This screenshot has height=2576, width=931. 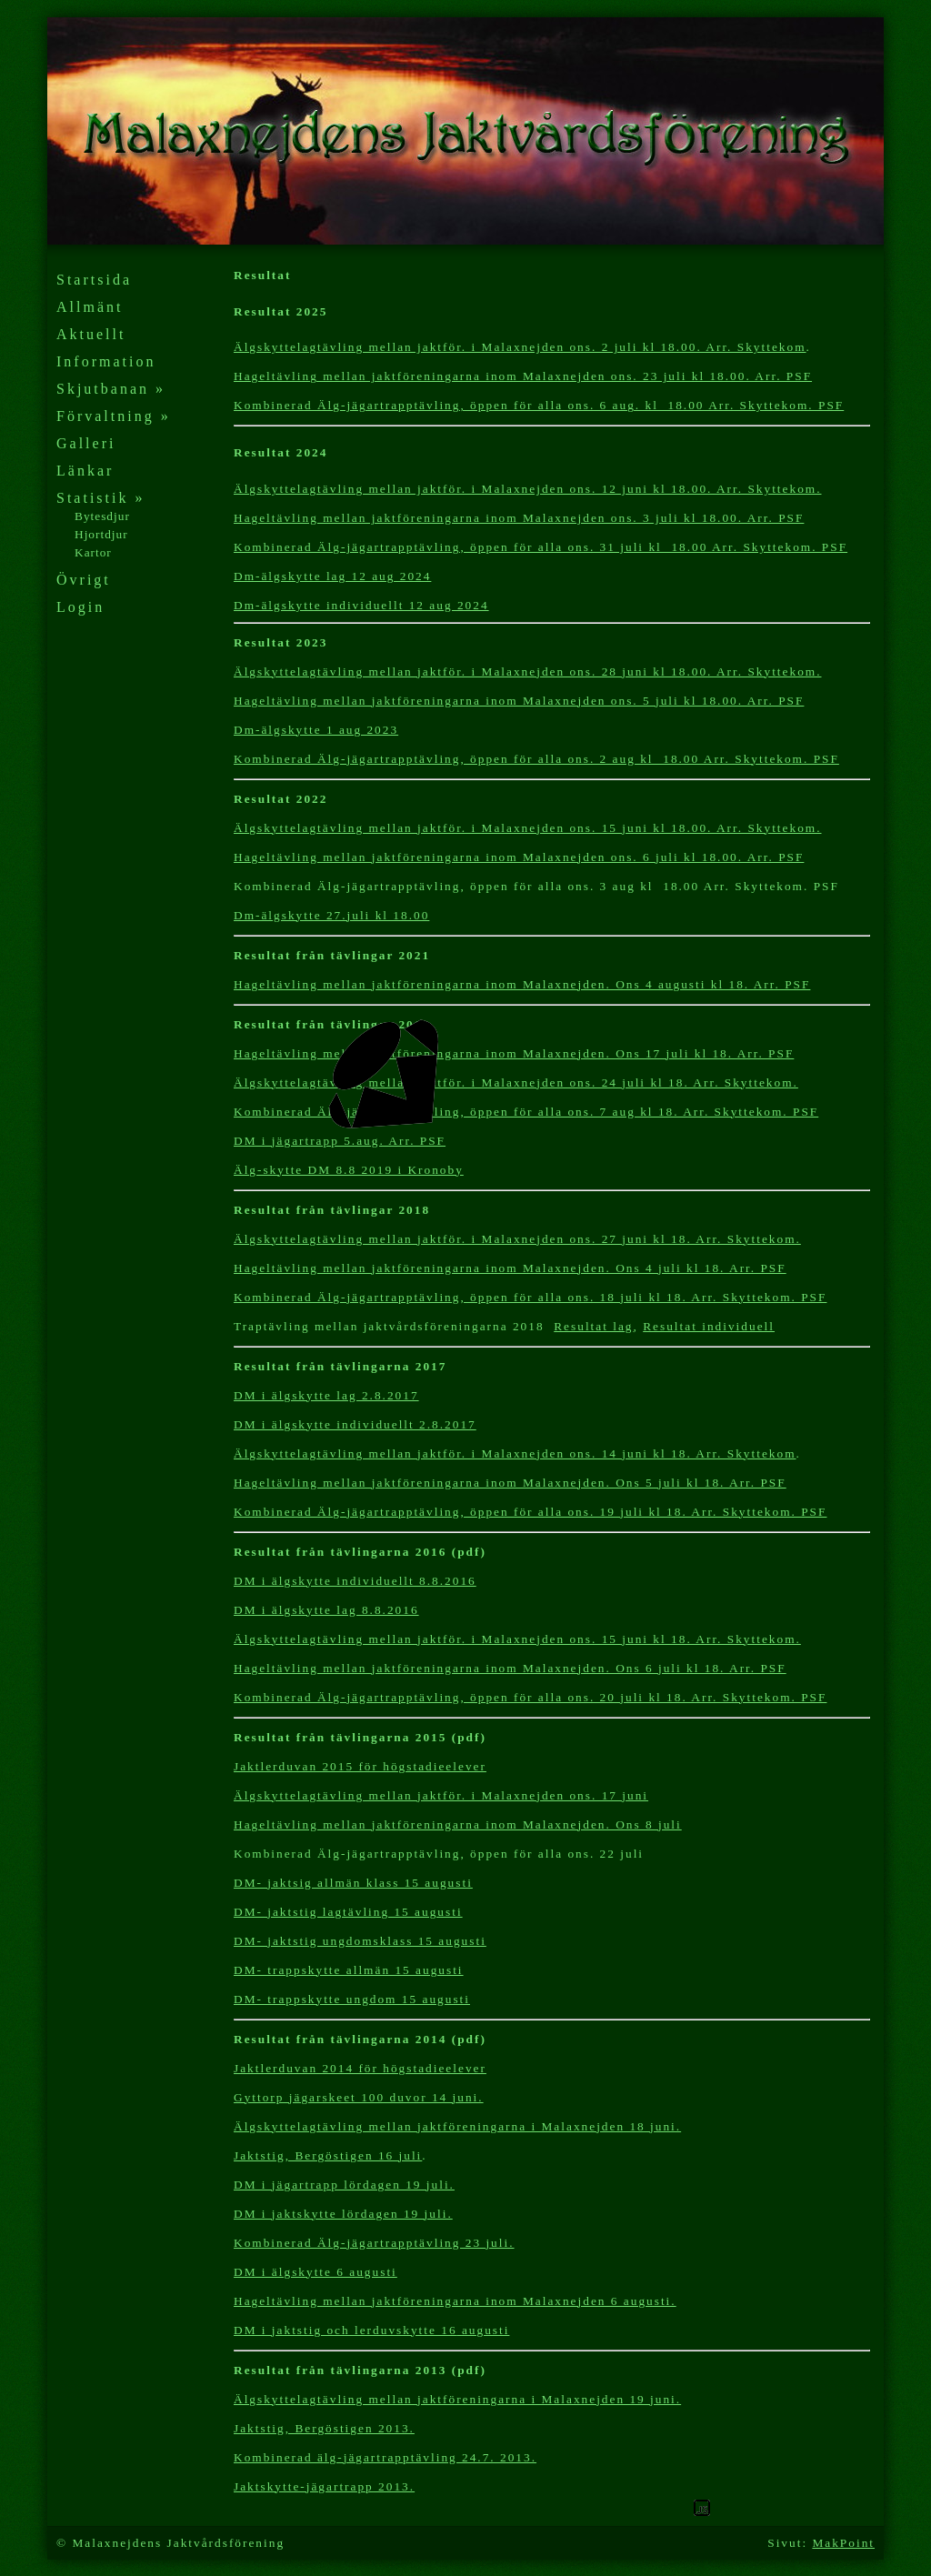 I want to click on ruby programming language logo, so click(x=384, y=1074).